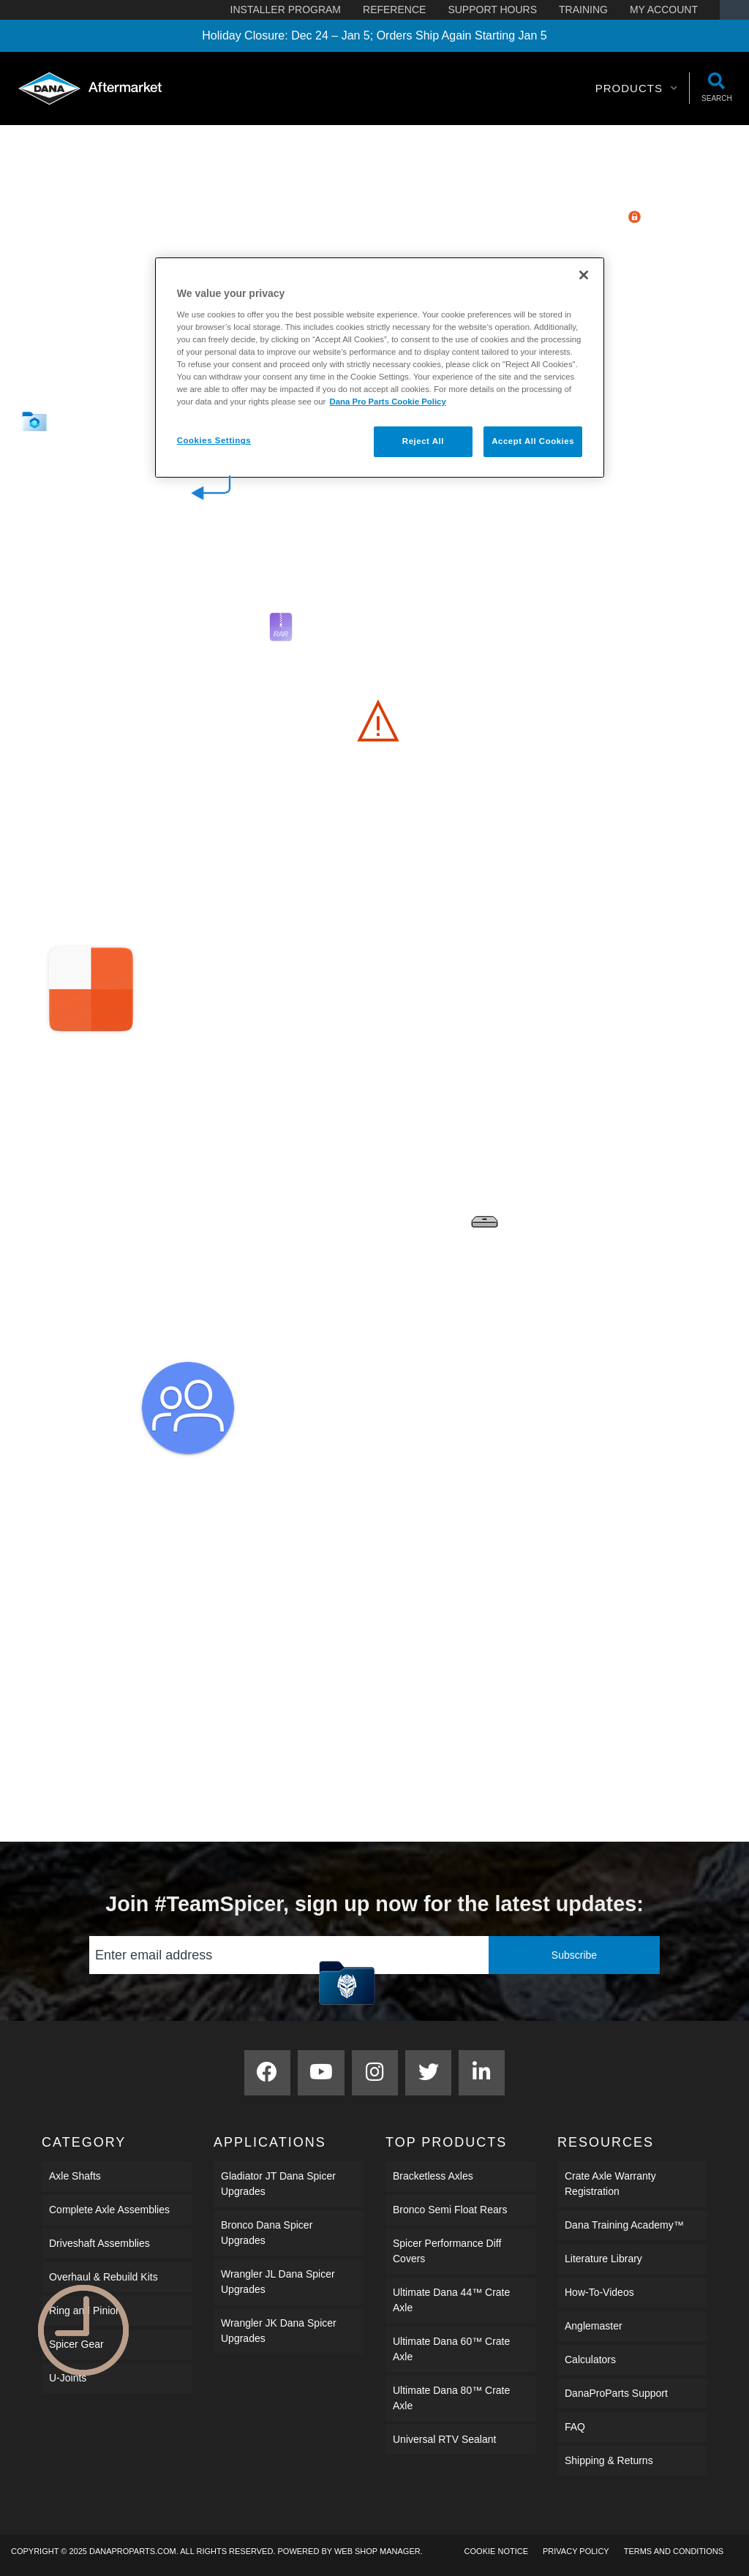  Describe the element at coordinates (188, 1408) in the screenshot. I see `manage user accounts and preferences` at that location.